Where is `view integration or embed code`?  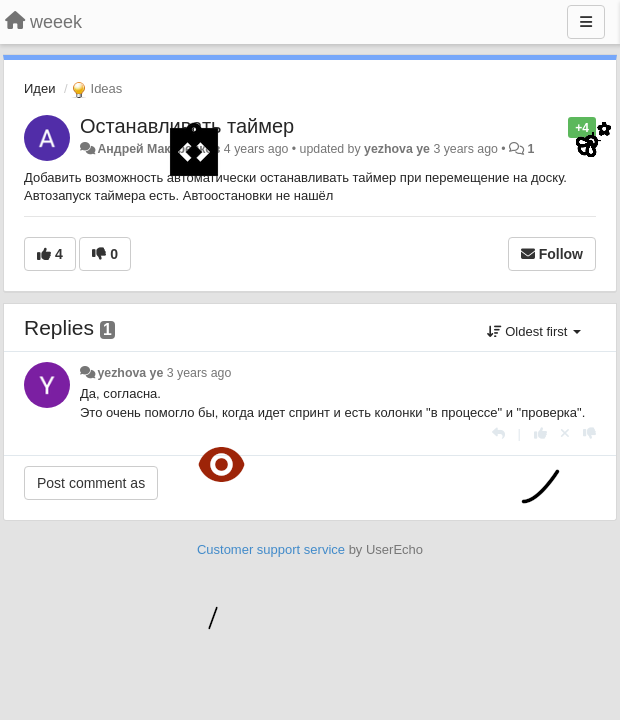 view integration or embed code is located at coordinates (194, 152).